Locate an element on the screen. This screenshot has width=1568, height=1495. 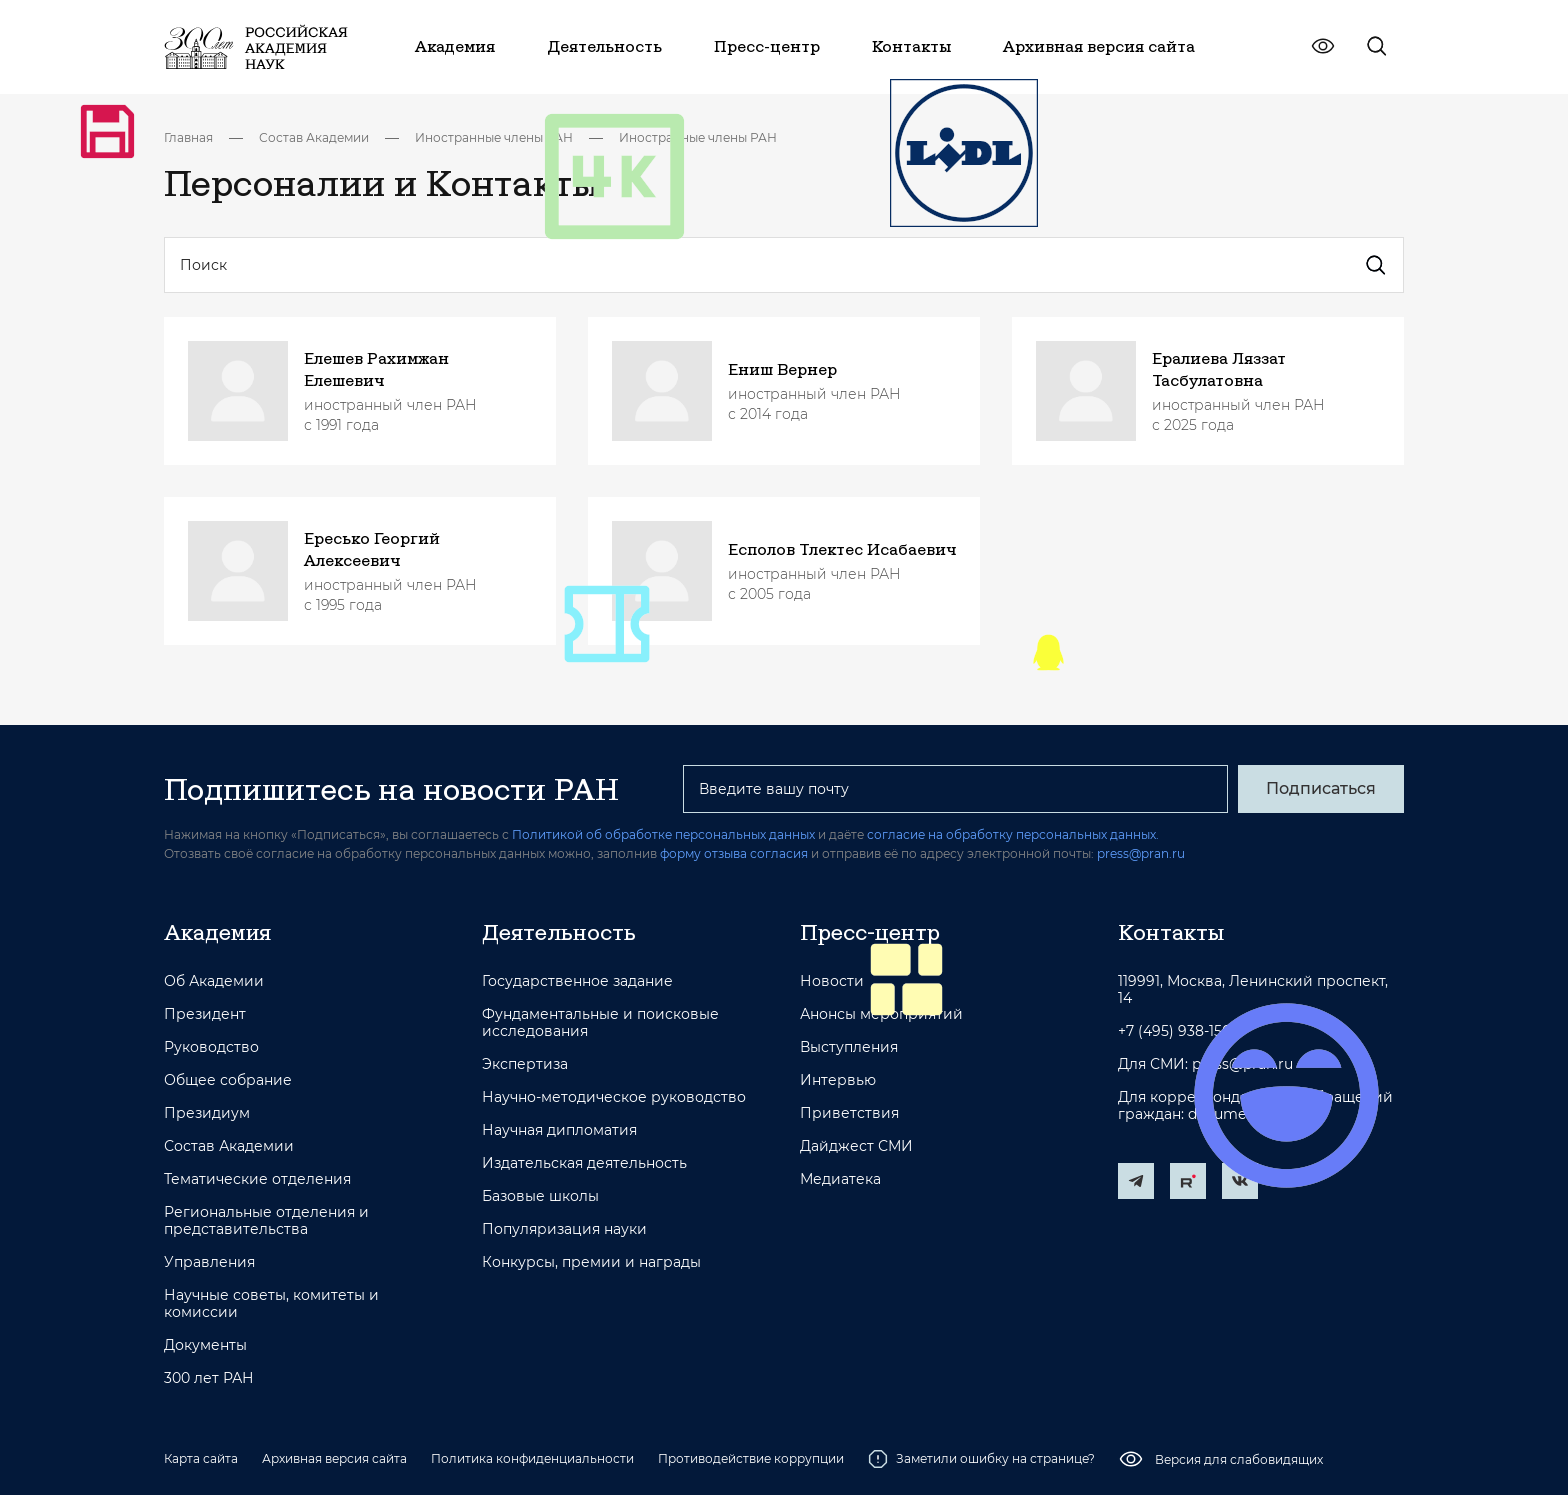
view available coupons or vouchers is located at coordinates (607, 624).